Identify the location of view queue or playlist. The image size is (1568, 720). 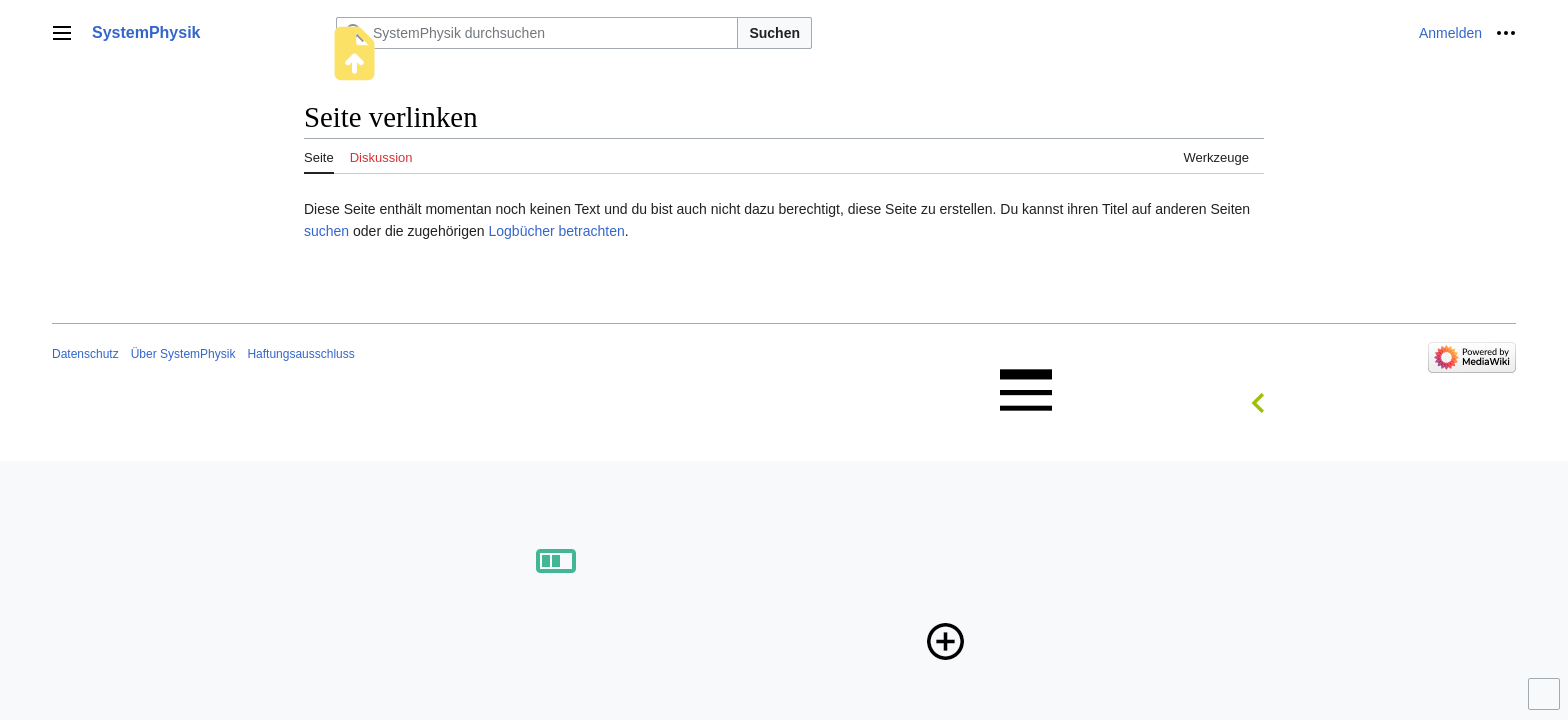
(1026, 390).